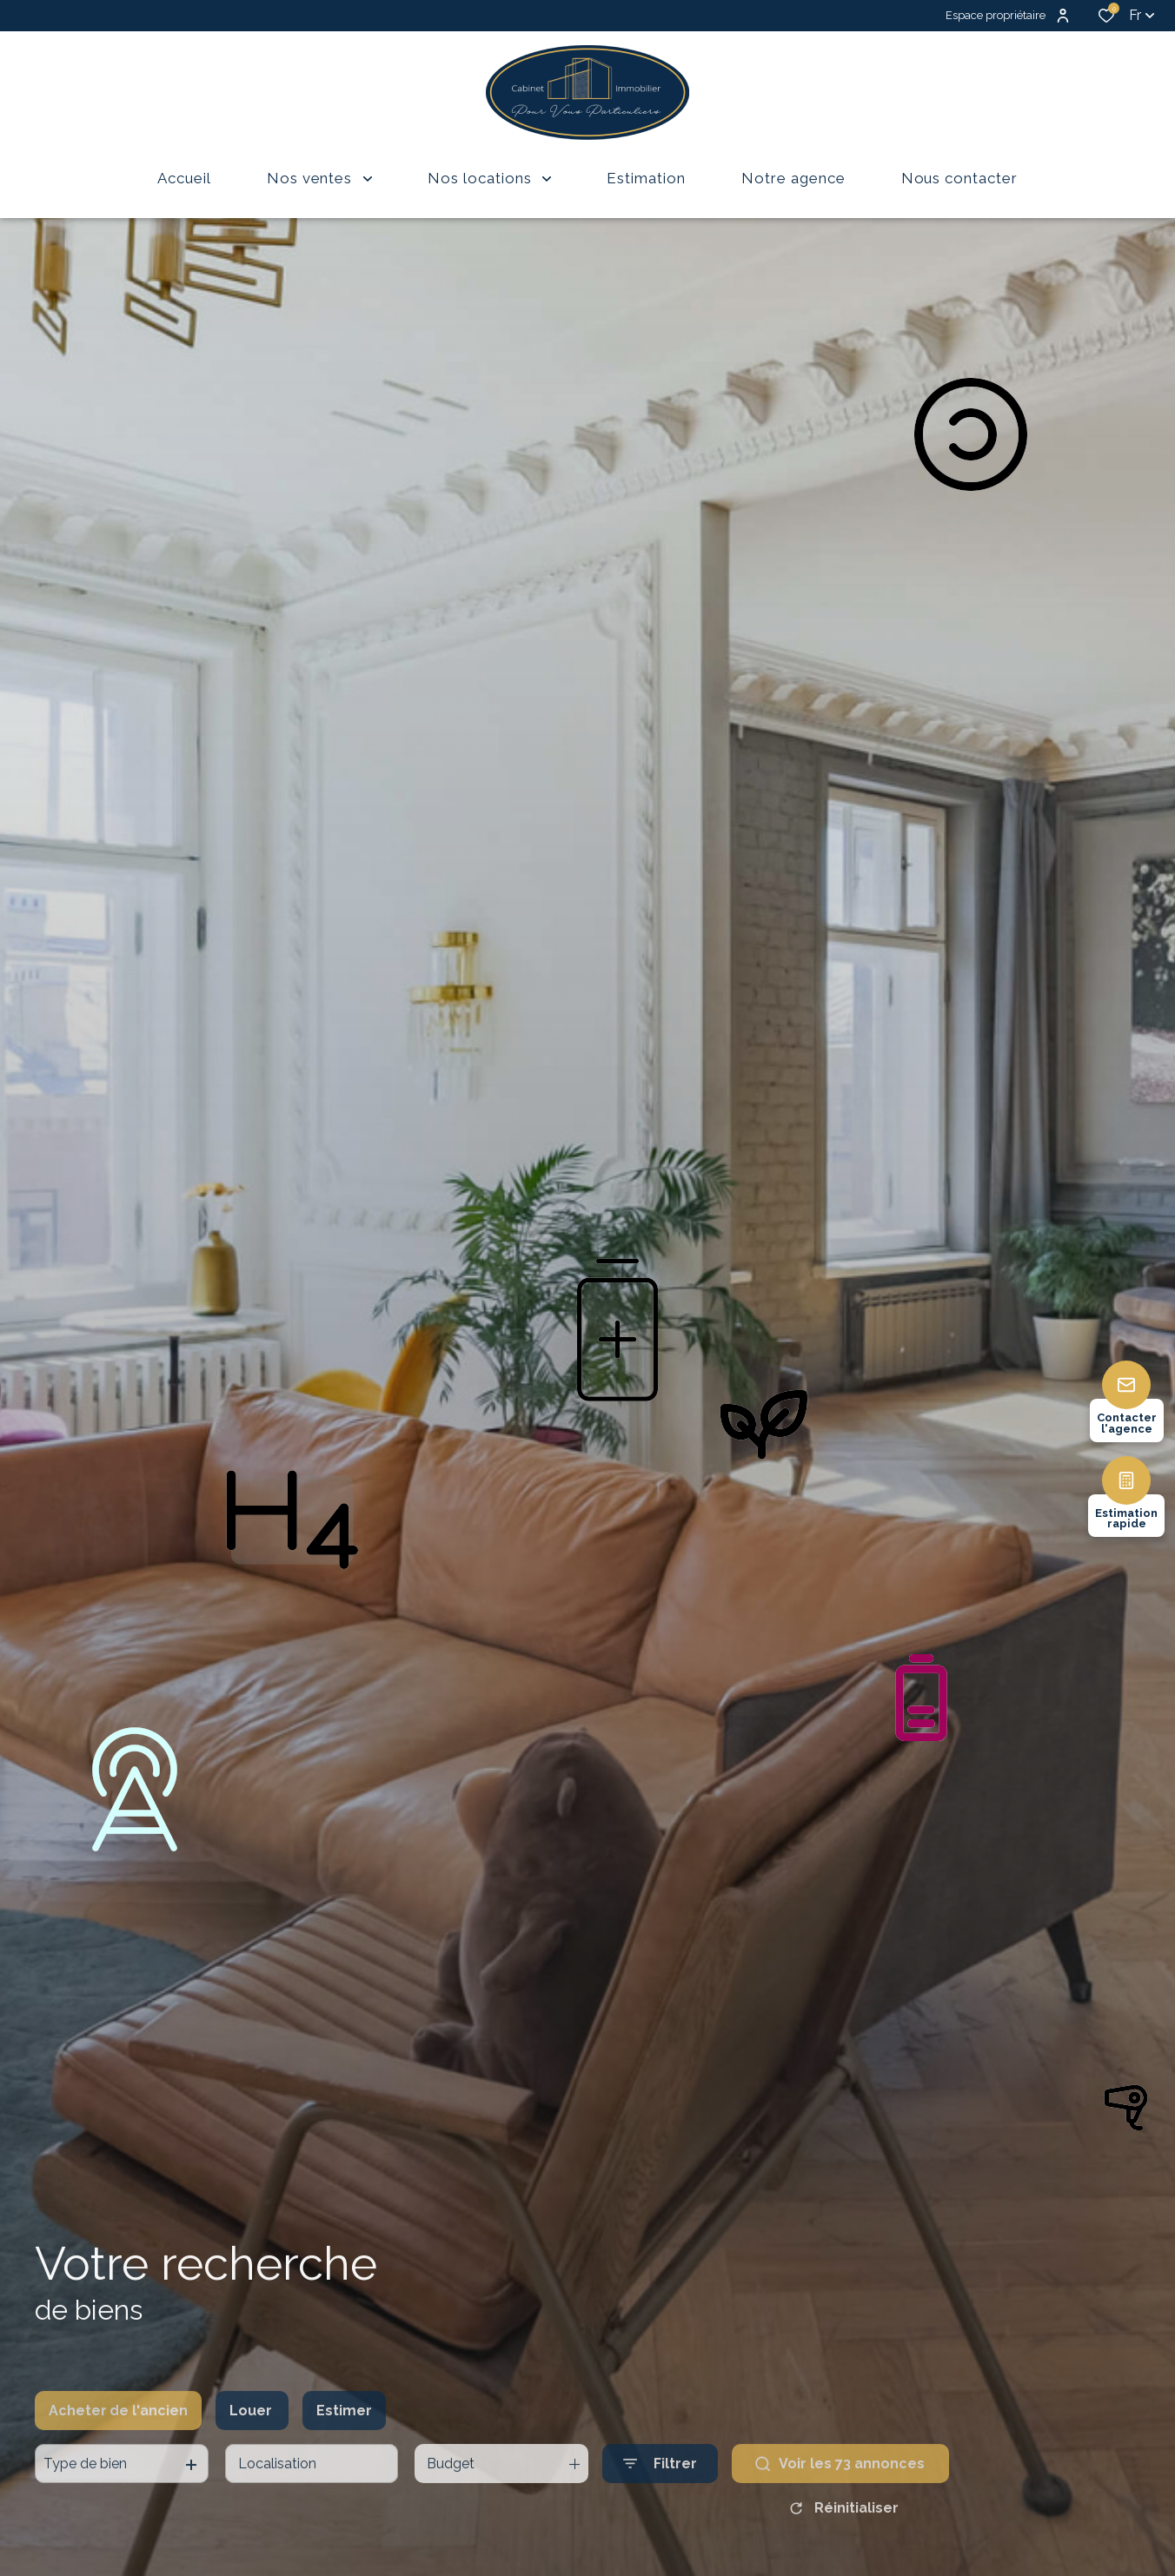 This screenshot has height=2576, width=1175. I want to click on indicates copyleft licensing status, so click(971, 434).